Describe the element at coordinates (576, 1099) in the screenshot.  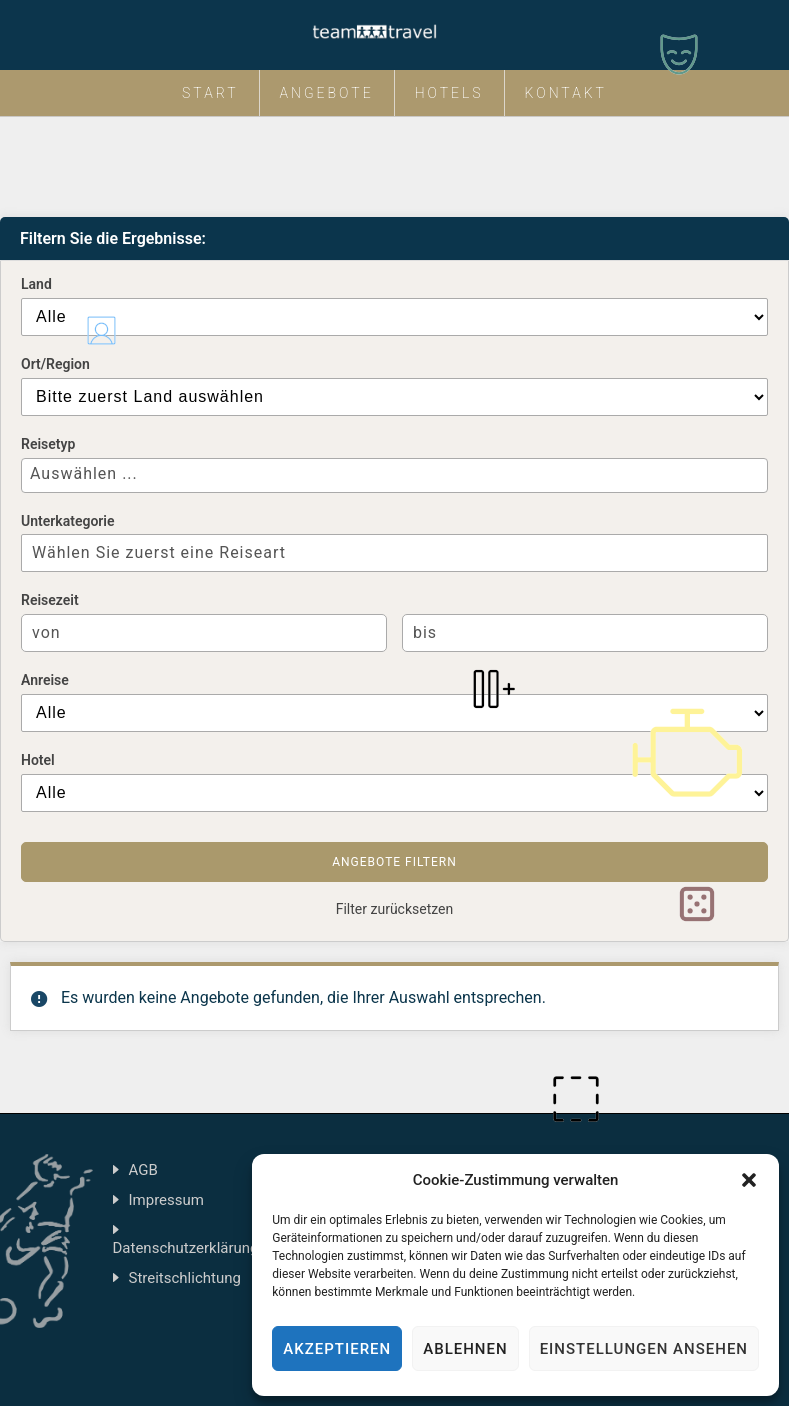
I see `select or highlight an area` at that location.